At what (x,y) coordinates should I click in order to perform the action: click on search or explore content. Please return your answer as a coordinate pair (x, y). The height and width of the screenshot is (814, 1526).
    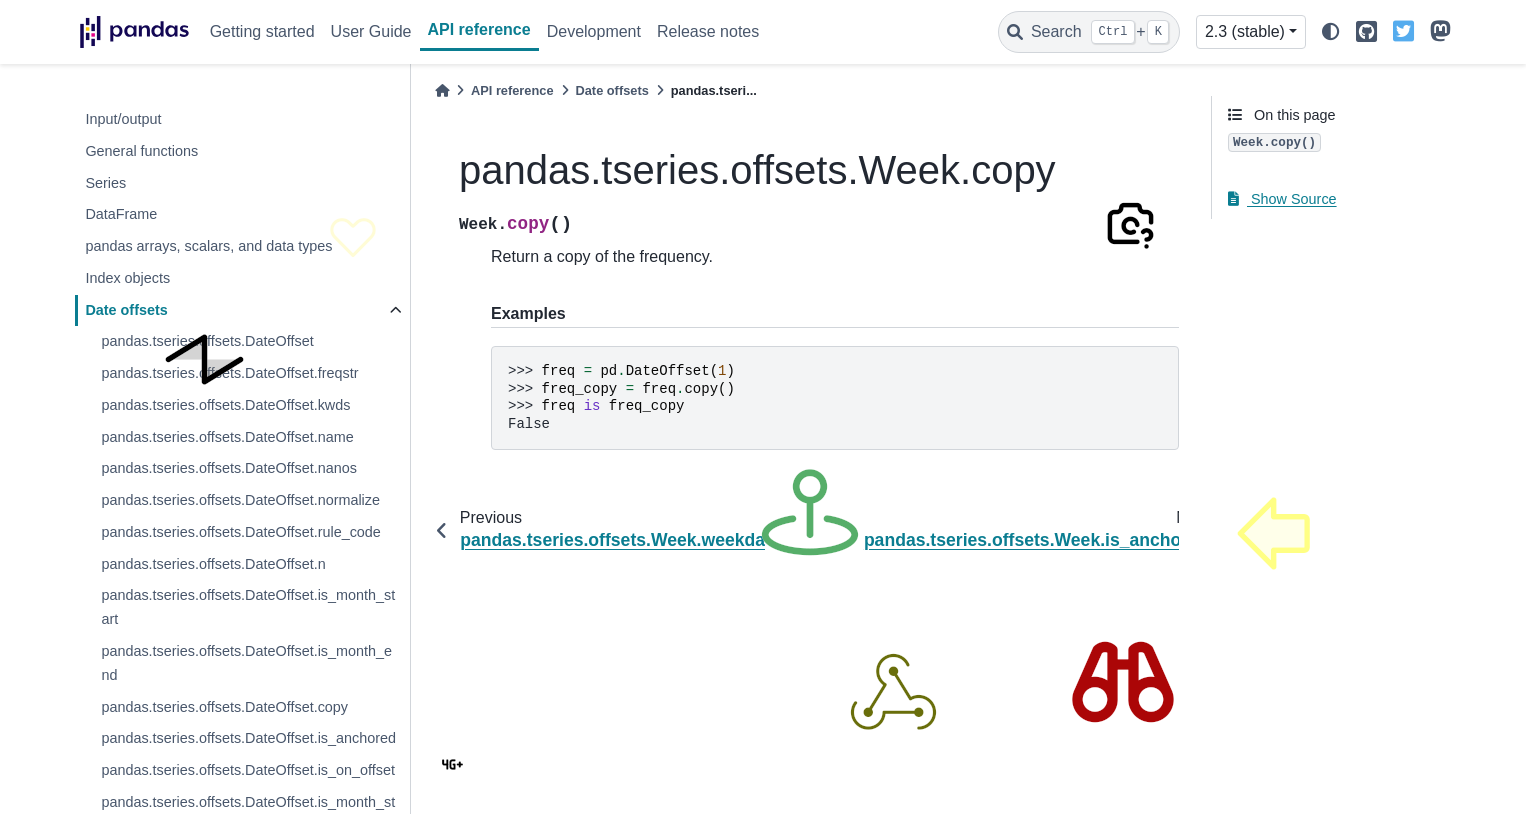
    Looking at the image, I should click on (1123, 682).